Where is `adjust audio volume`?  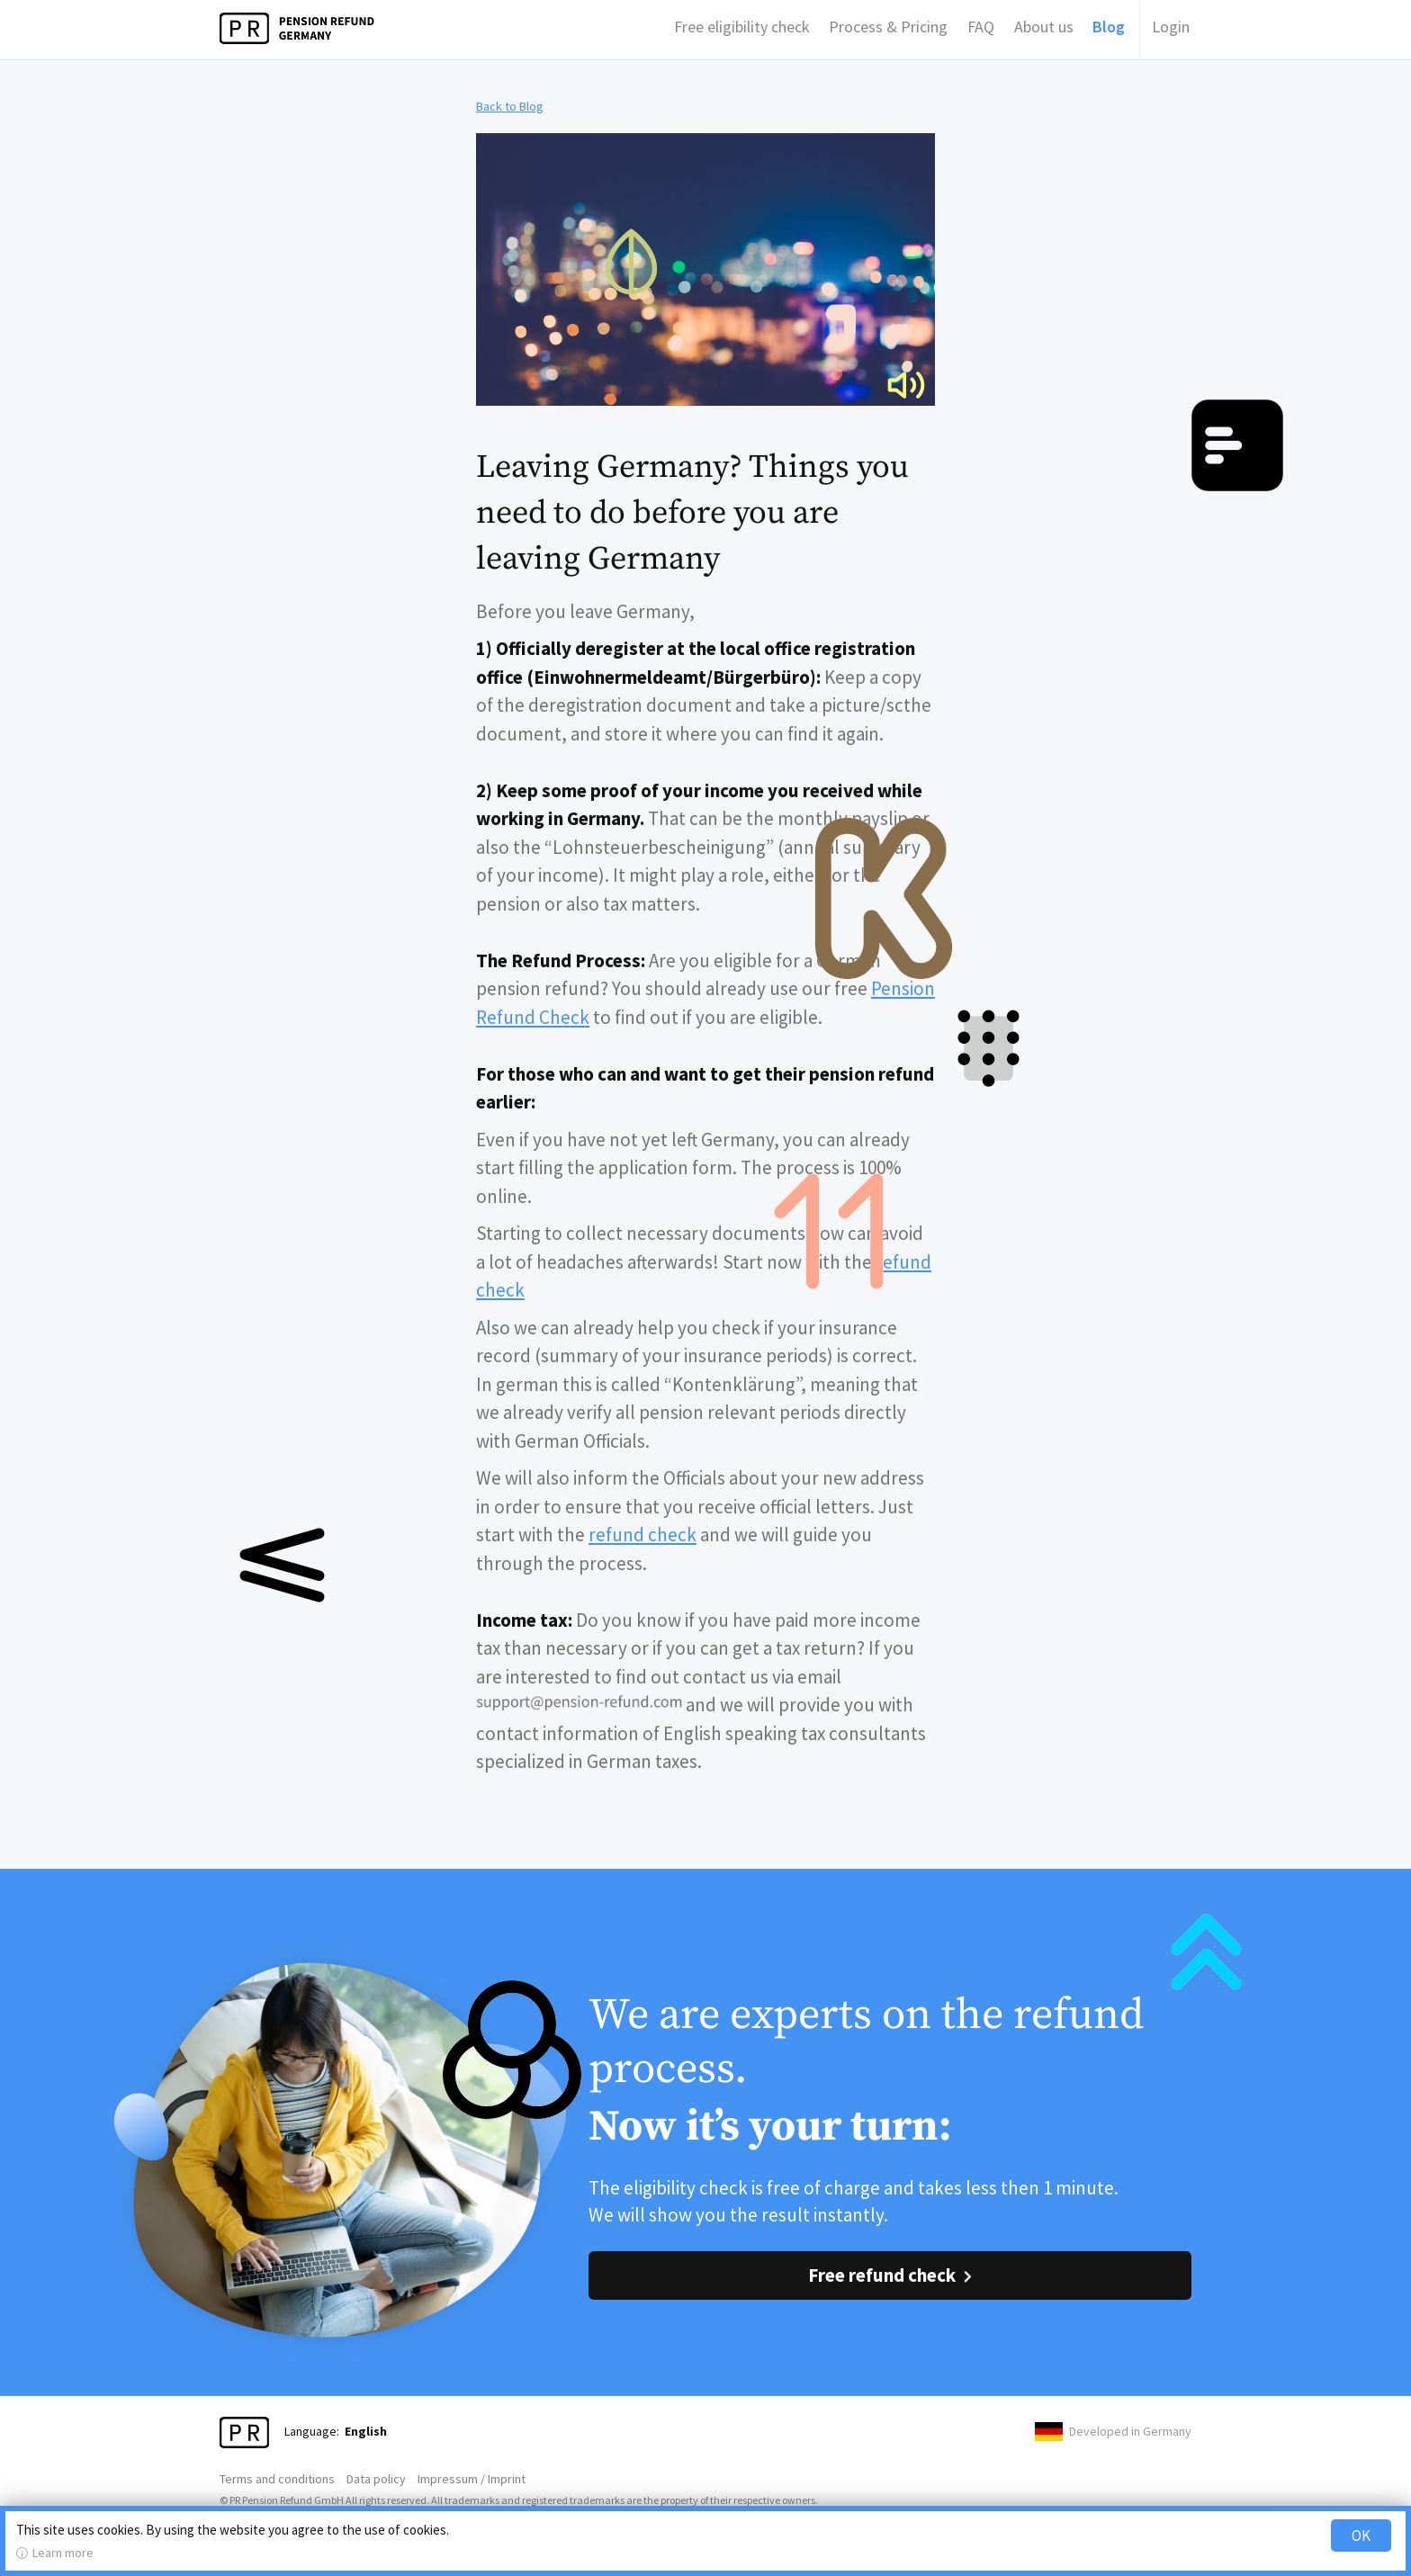 adjust audio volume is located at coordinates (906, 385).